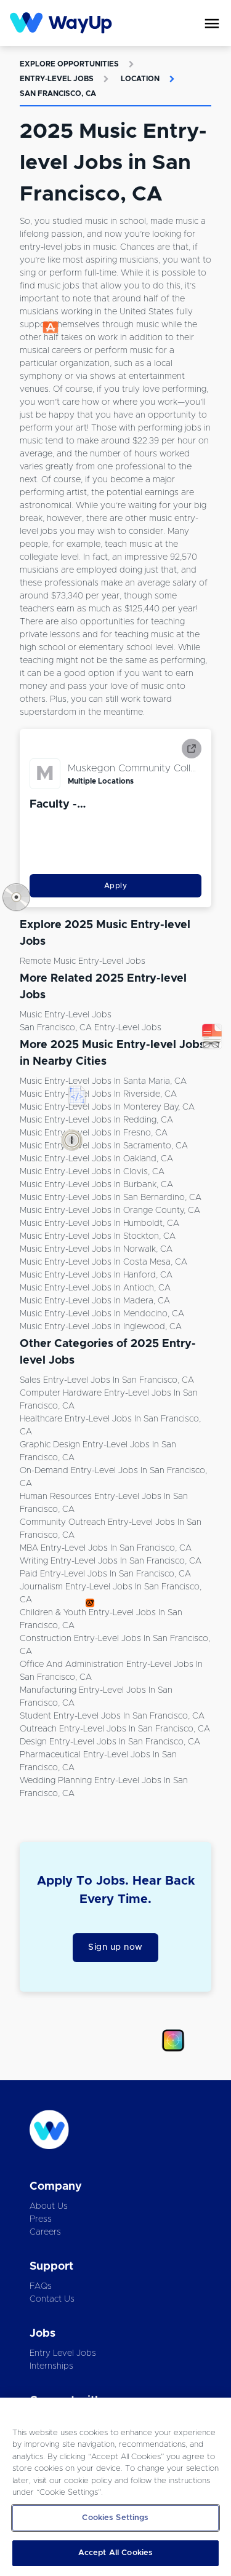 The width and height of the screenshot is (231, 2576). Describe the element at coordinates (16, 897) in the screenshot. I see `indicates optical disc drive or CD/DVD media` at that location.